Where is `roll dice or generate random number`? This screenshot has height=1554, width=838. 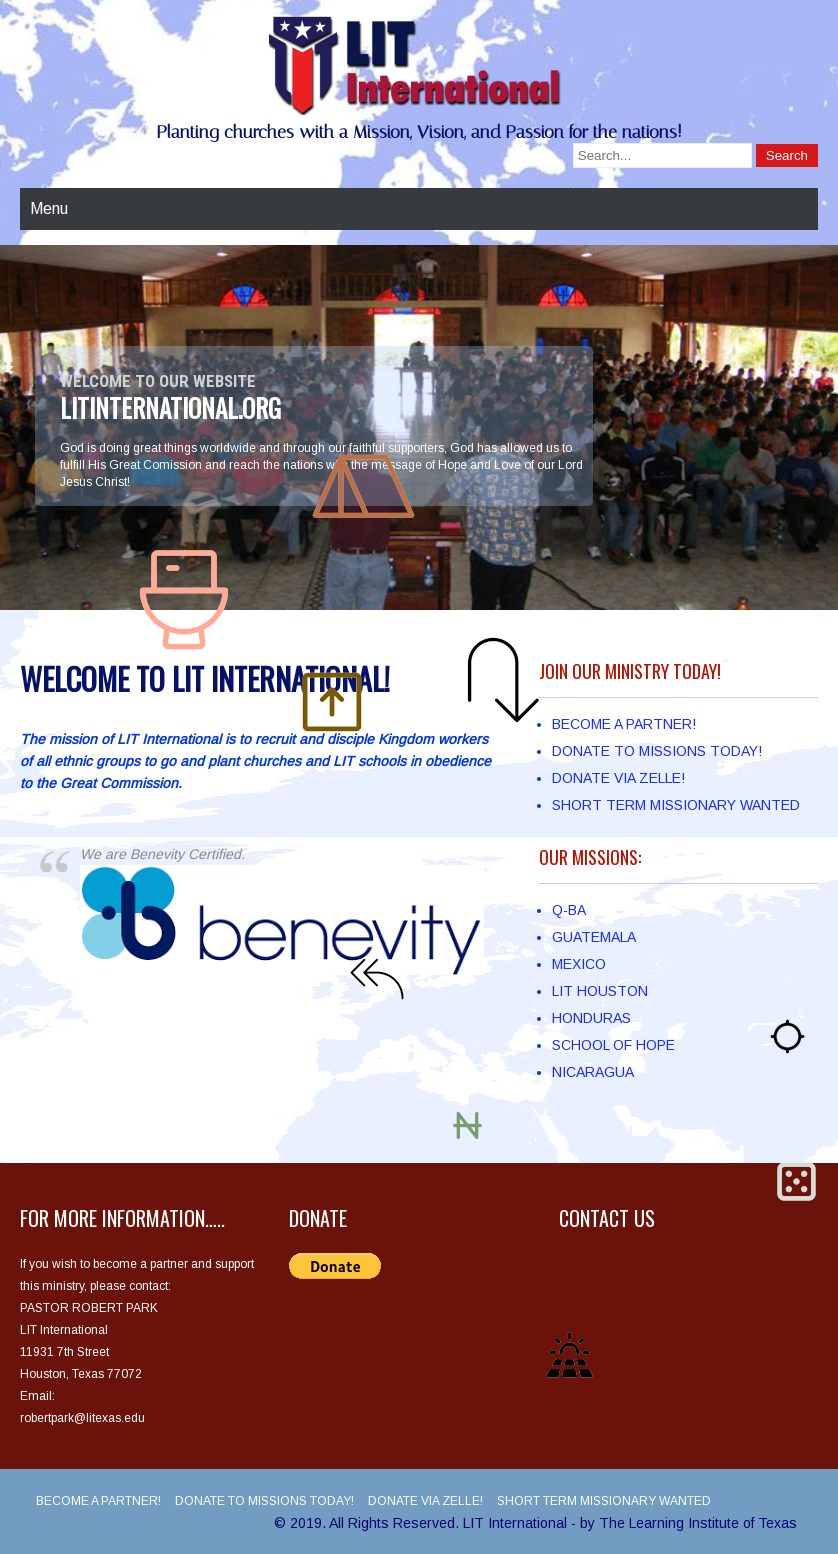
roll dice or generate random number is located at coordinates (796, 1181).